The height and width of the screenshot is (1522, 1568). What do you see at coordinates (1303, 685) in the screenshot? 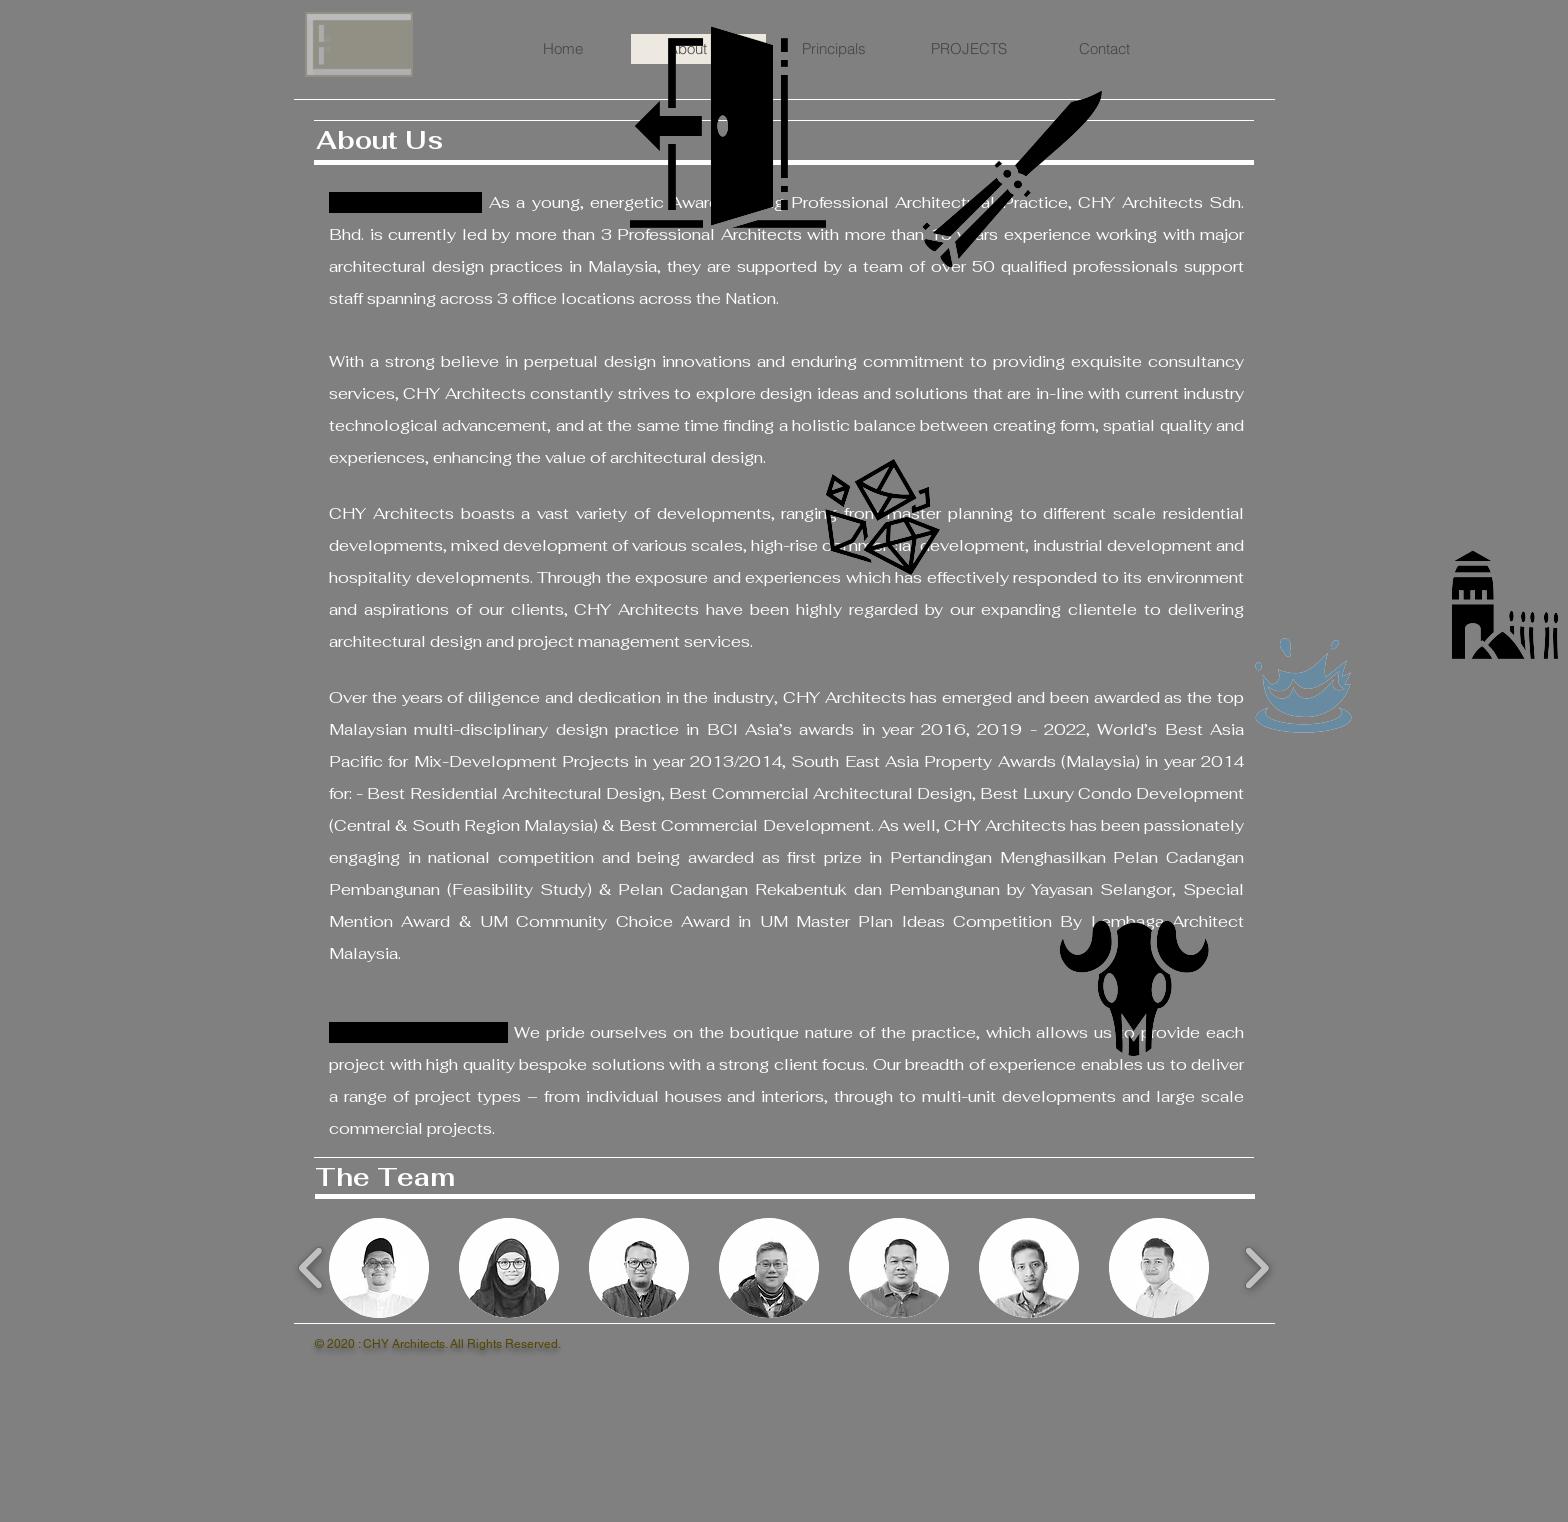
I see `water effect or splash animation trigger` at bounding box center [1303, 685].